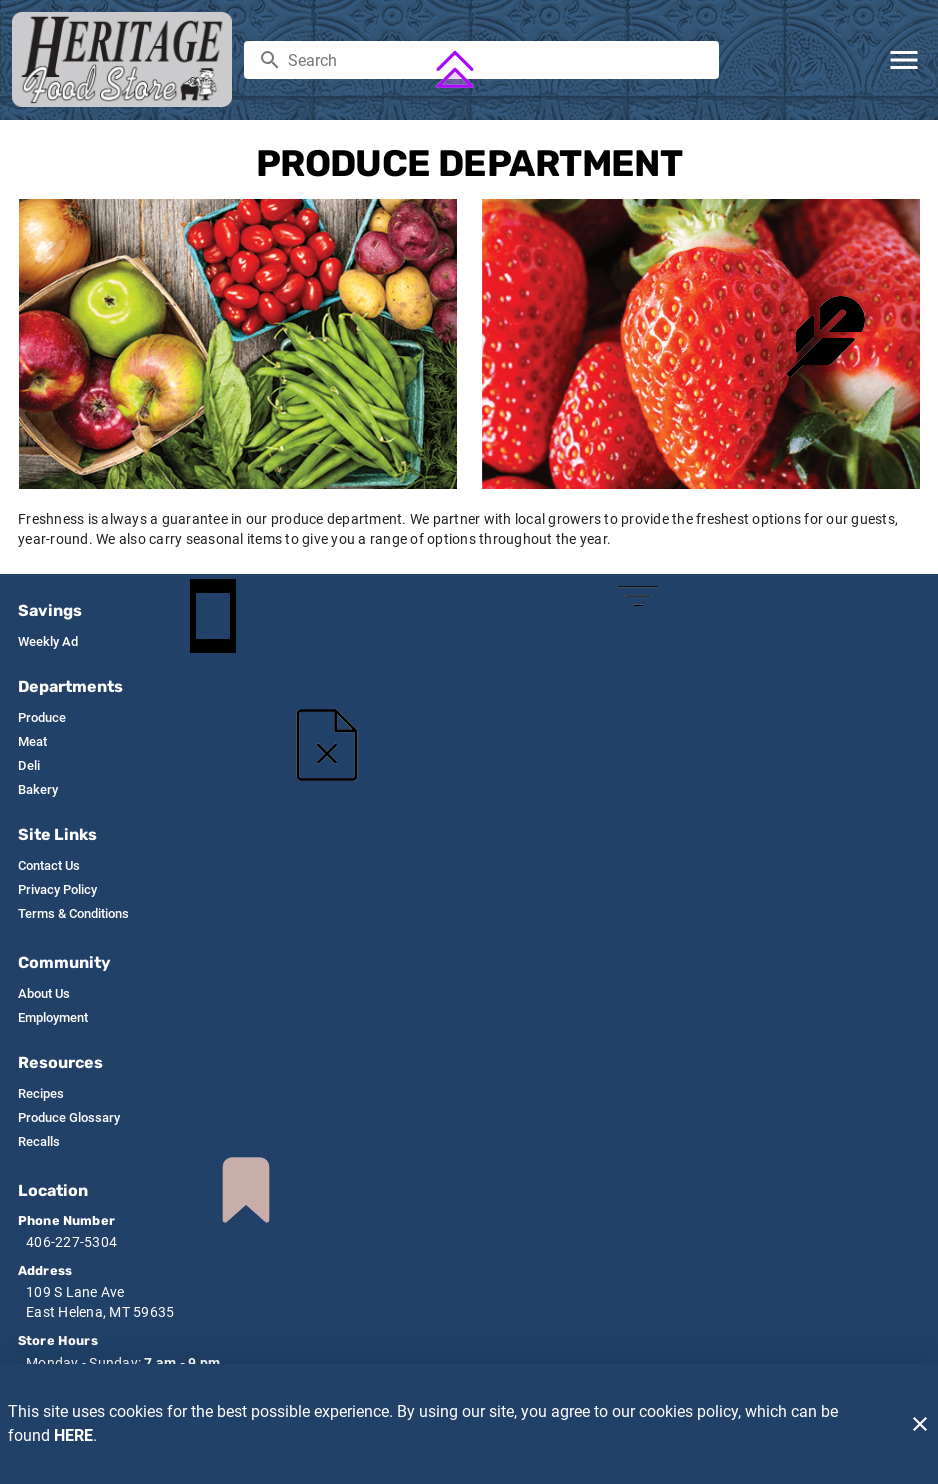  What do you see at coordinates (327, 745) in the screenshot?
I see `delete or remove a file` at bounding box center [327, 745].